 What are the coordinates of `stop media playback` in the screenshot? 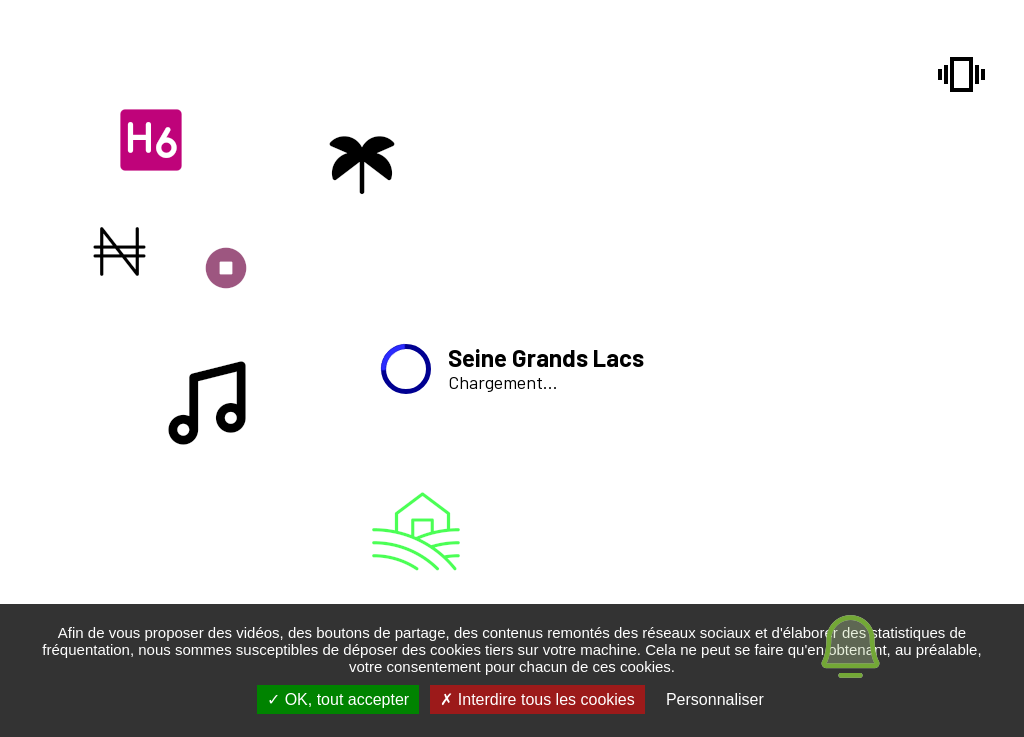 It's located at (226, 268).